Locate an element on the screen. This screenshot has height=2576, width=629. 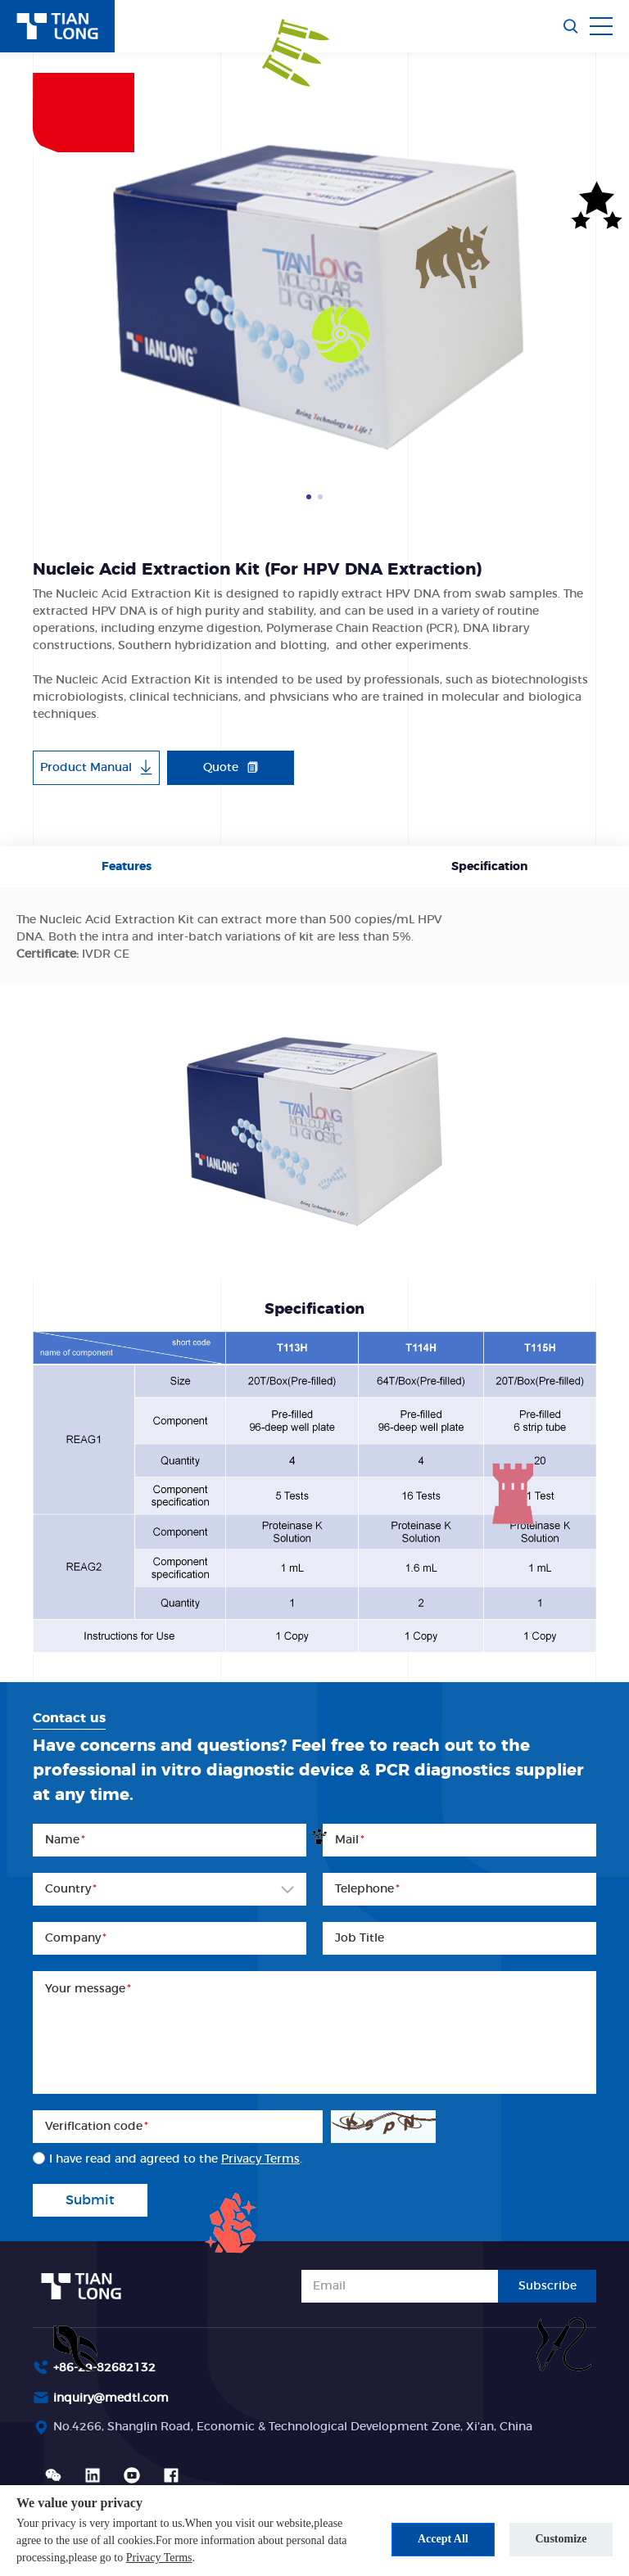
access soldering or electronics tools is located at coordinates (563, 2345).